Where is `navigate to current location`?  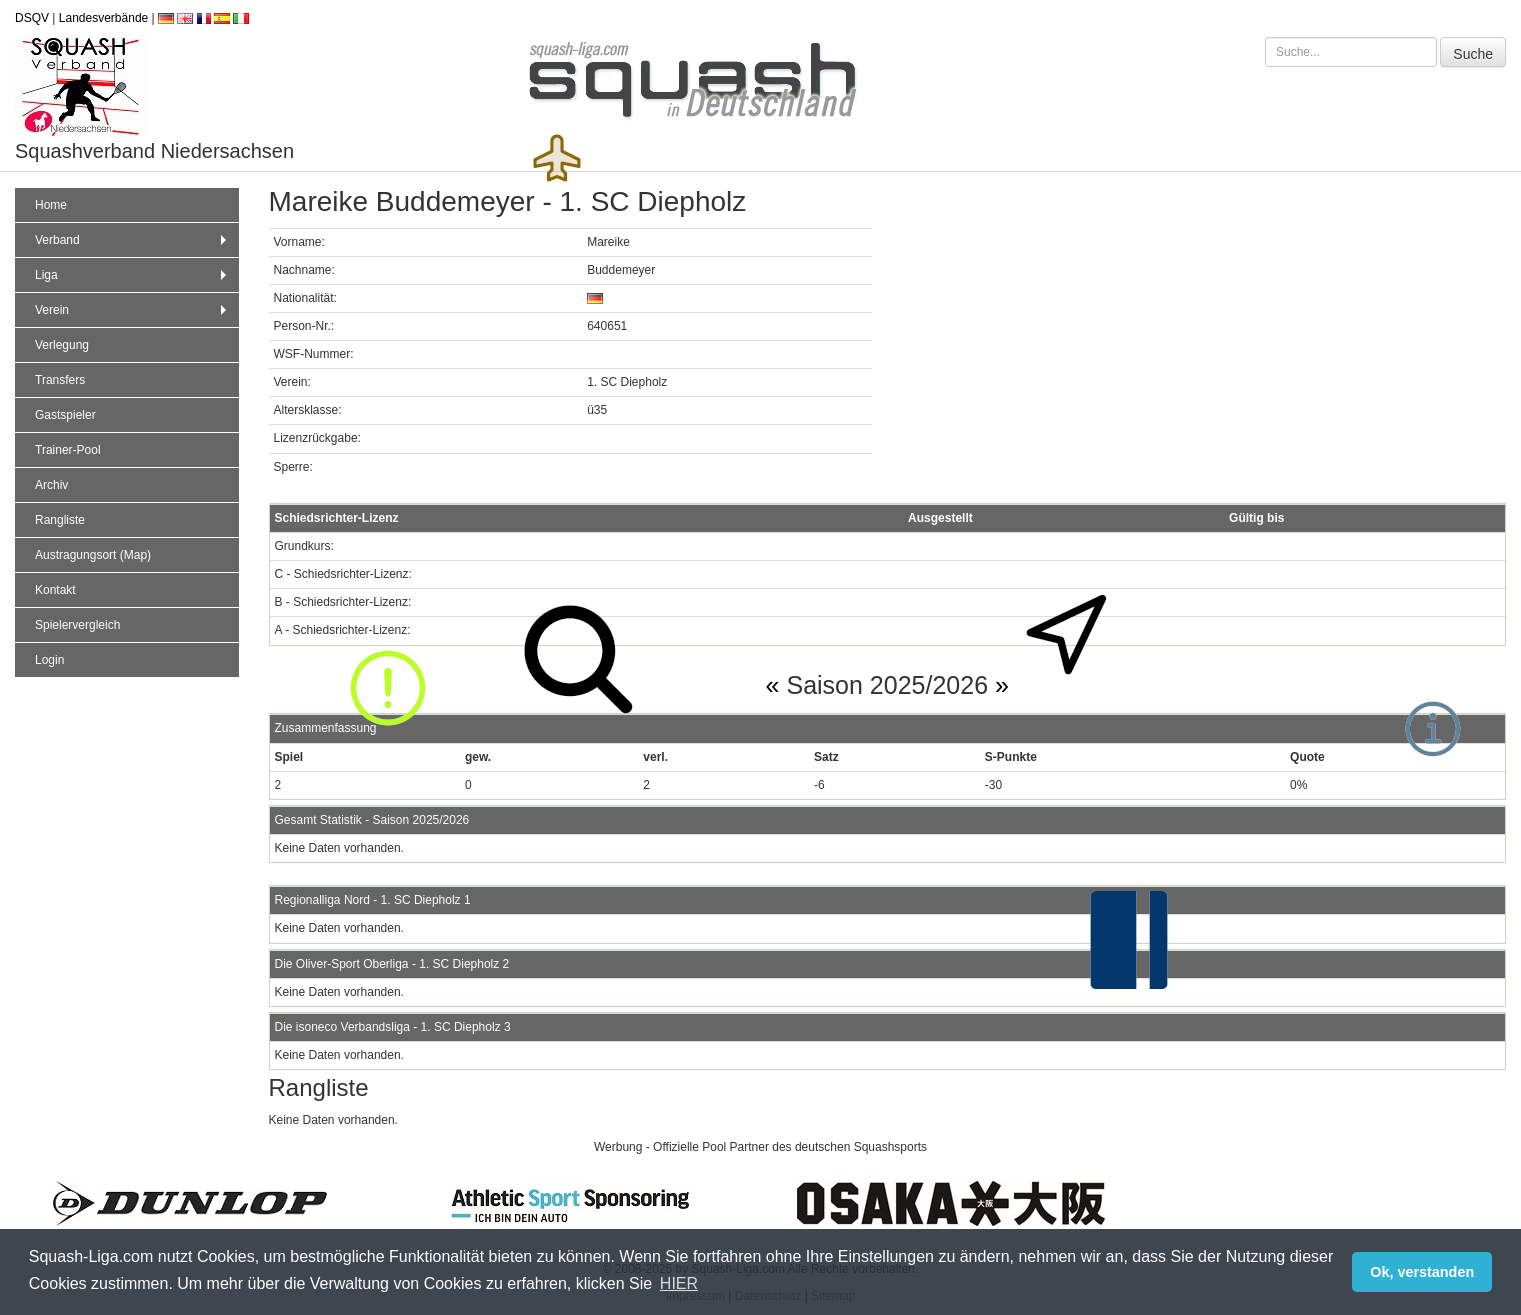
navigate to current location is located at coordinates (1064, 636).